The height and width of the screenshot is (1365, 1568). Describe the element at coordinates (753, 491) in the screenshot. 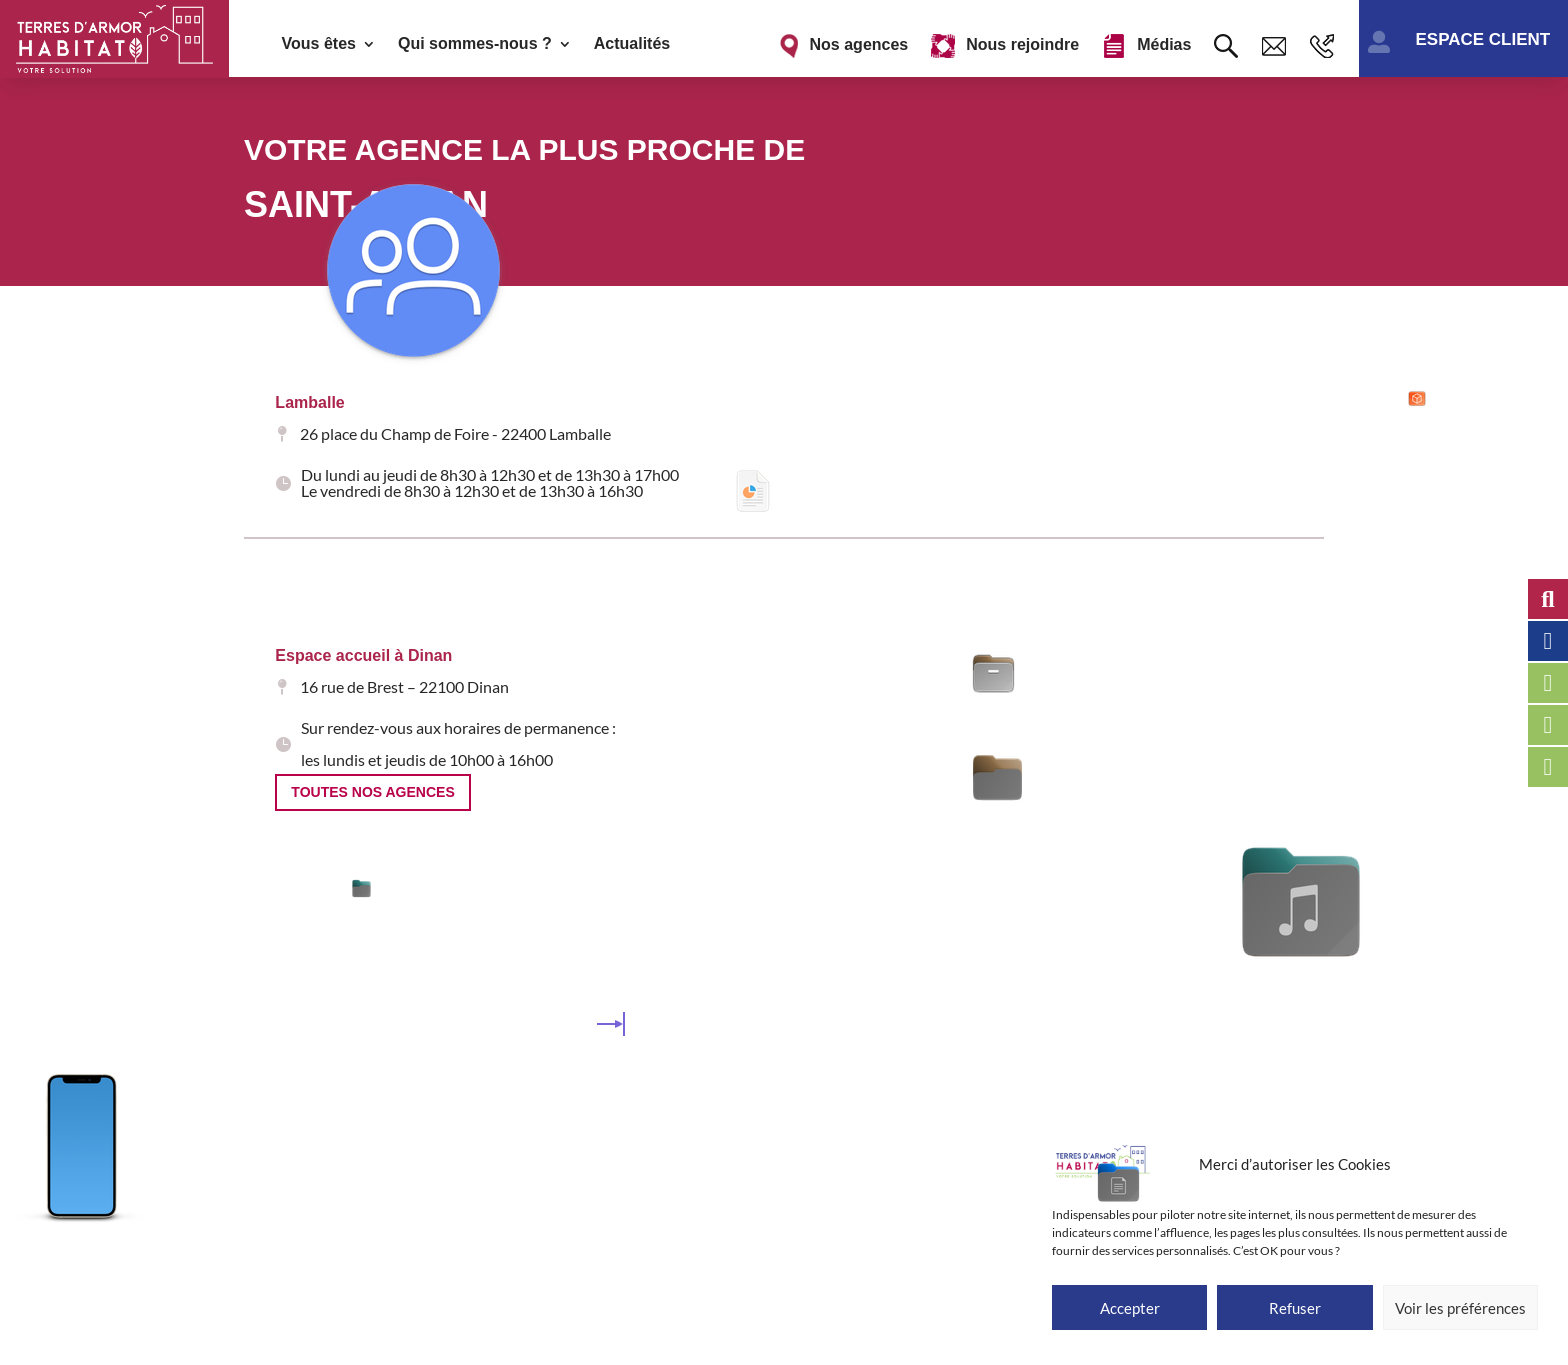

I see `open a presentation file` at that location.